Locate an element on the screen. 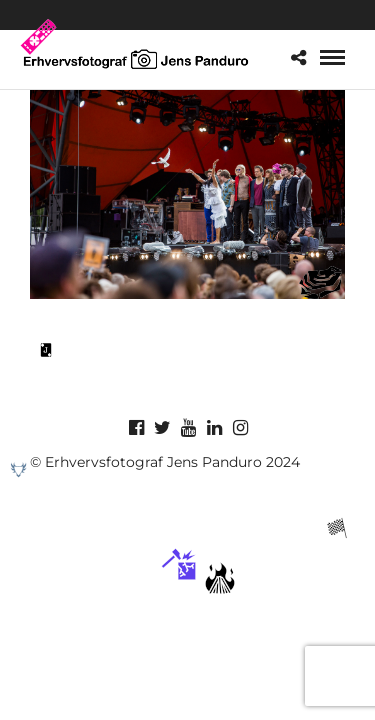 The height and width of the screenshot is (720, 375). indicates seafood or shellfish category is located at coordinates (320, 282).